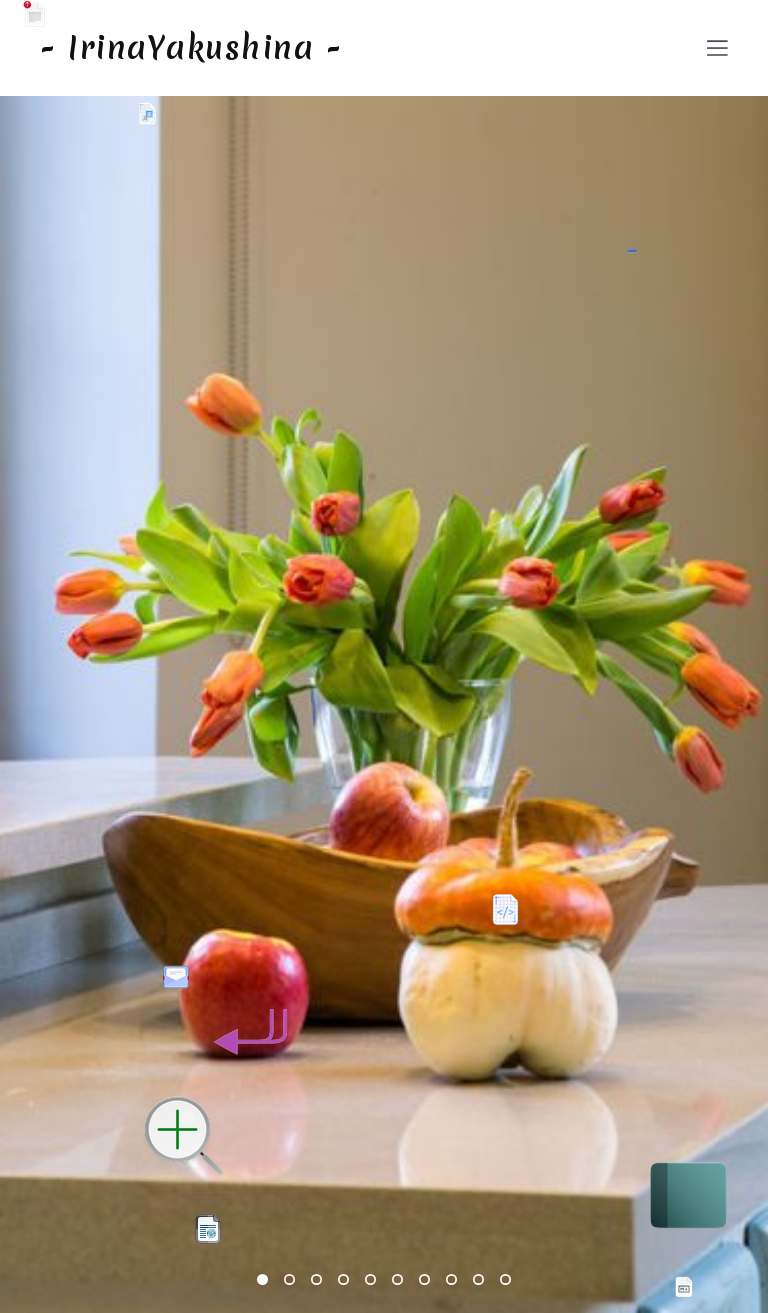 The image size is (768, 1313). What do you see at coordinates (684, 1287) in the screenshot?
I see `a markdown text file` at bounding box center [684, 1287].